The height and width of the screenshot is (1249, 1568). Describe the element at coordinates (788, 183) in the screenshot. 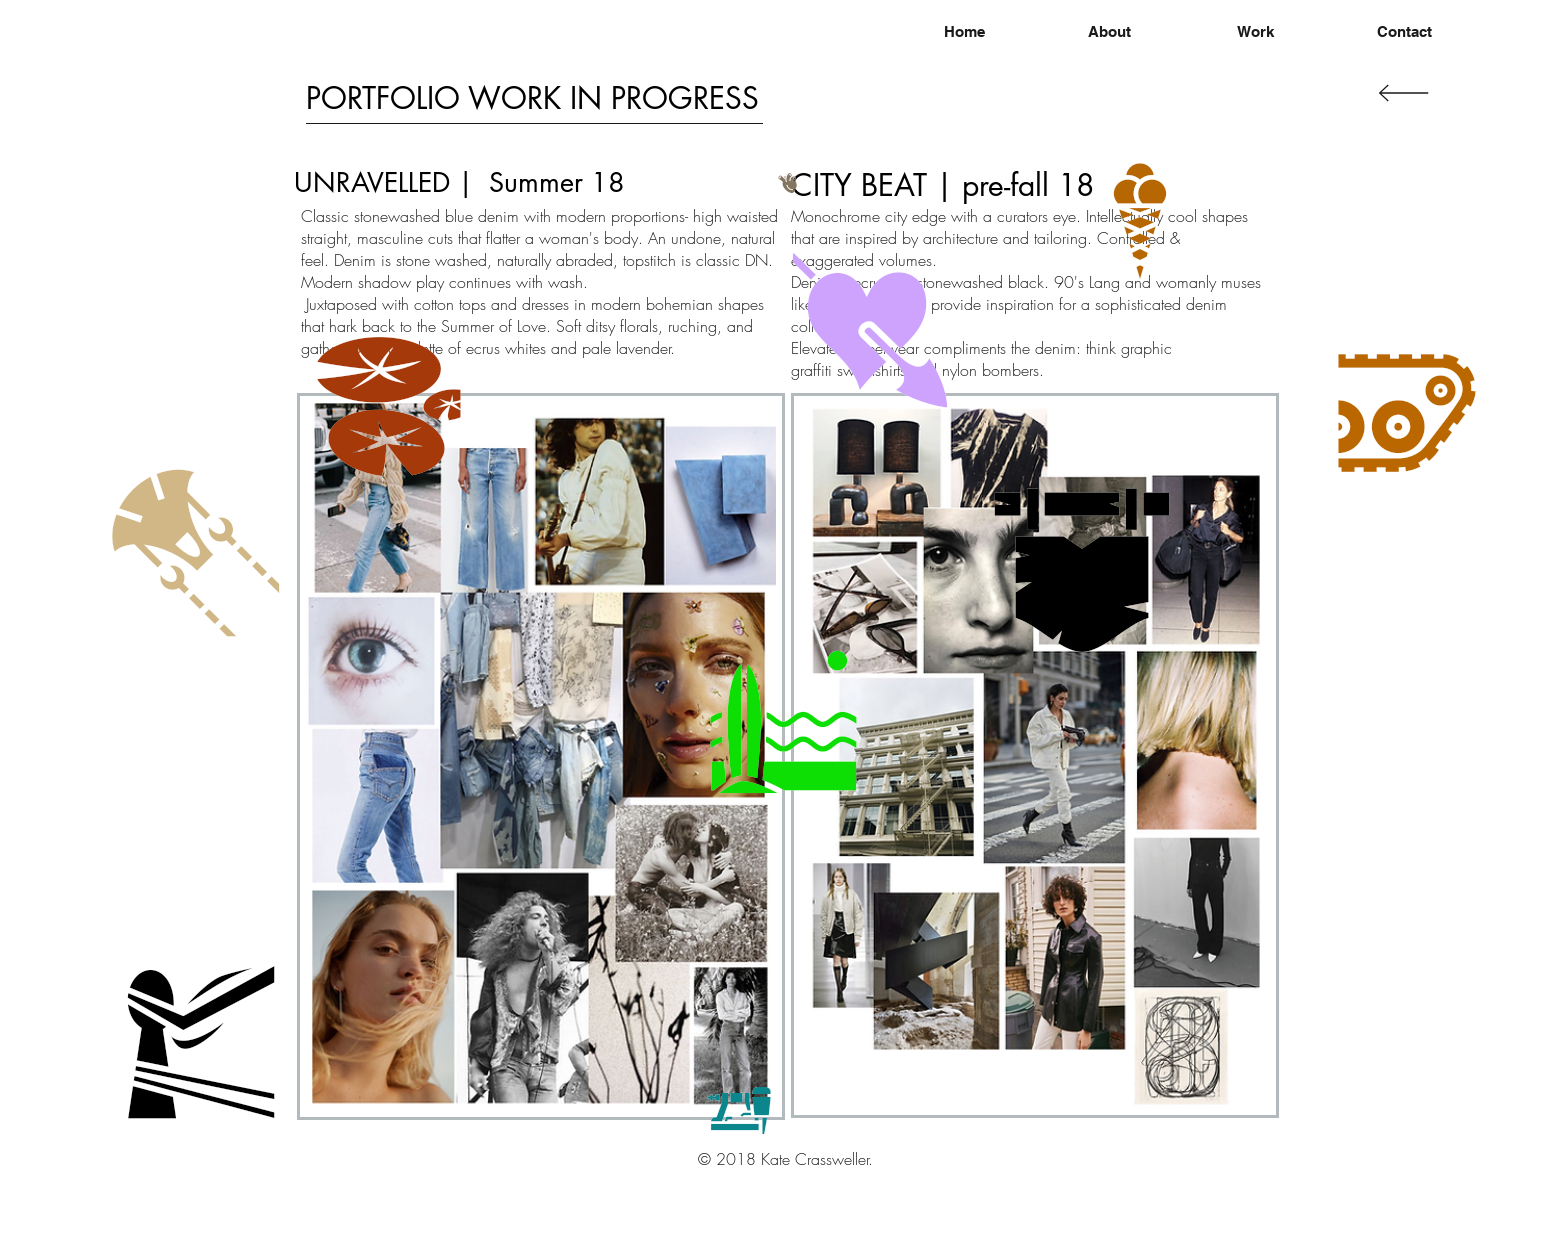

I see `view health or vital statistics` at that location.